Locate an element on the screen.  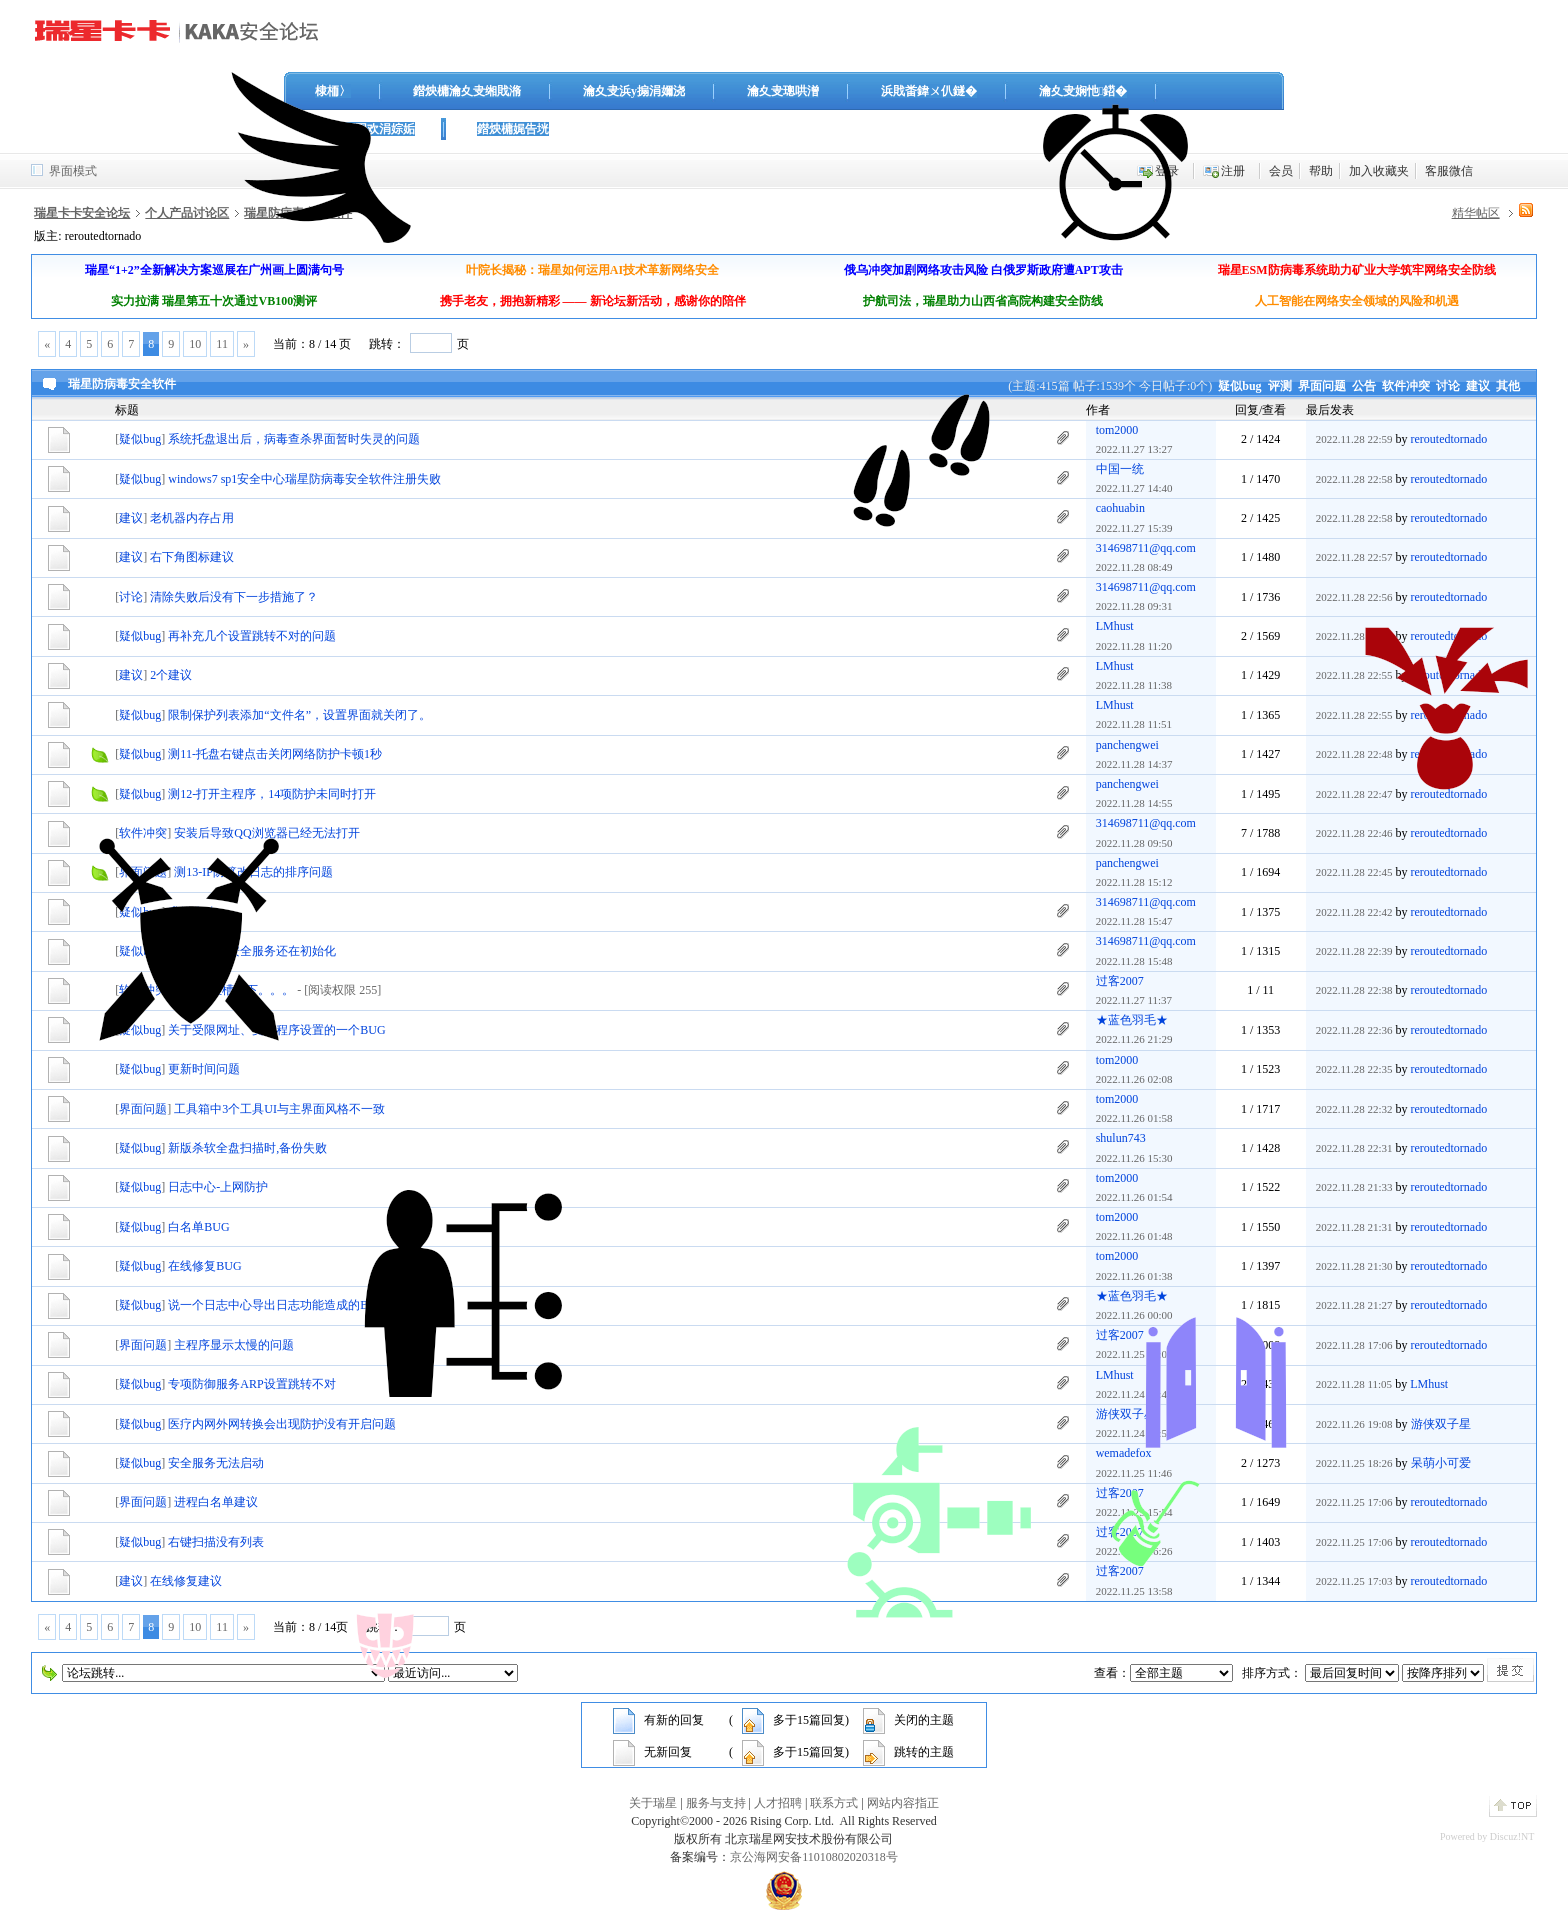
apply lubrication or maintenance to equipment is located at coordinates (1155, 1523).